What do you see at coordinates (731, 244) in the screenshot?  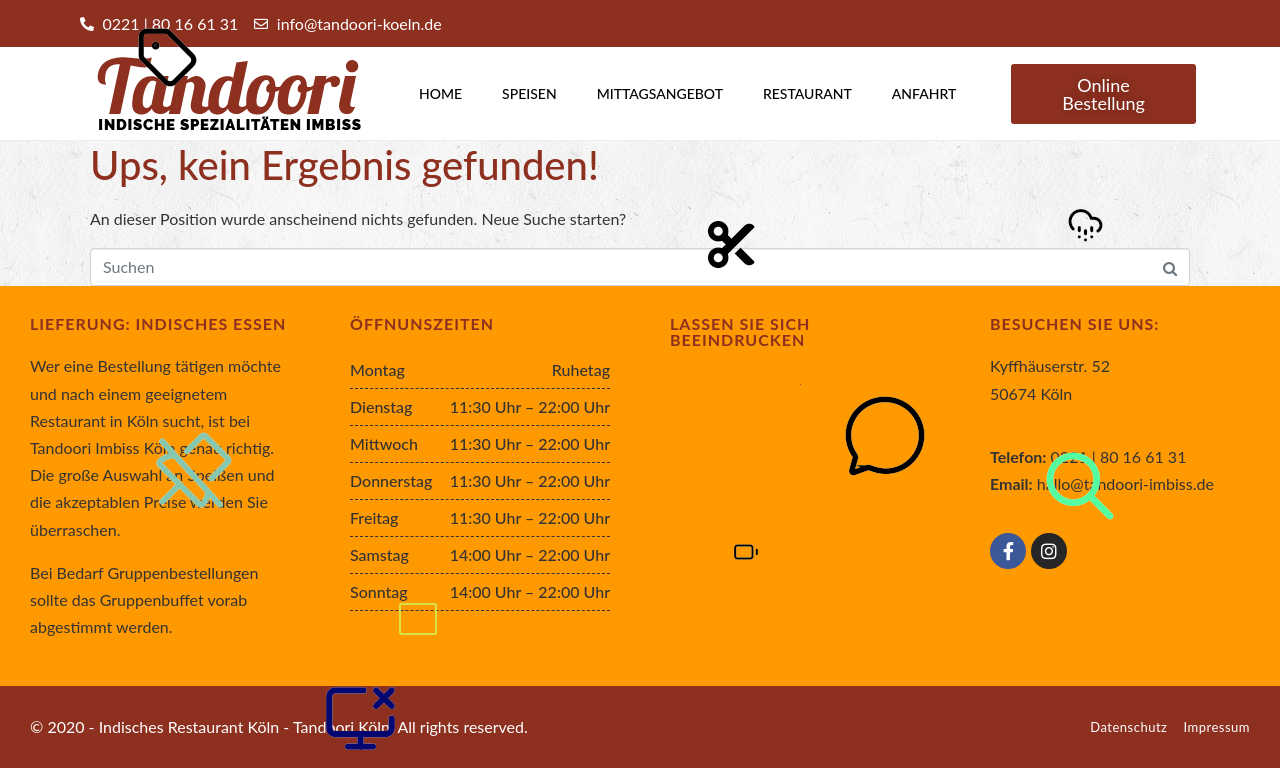 I see `cut selected content` at bounding box center [731, 244].